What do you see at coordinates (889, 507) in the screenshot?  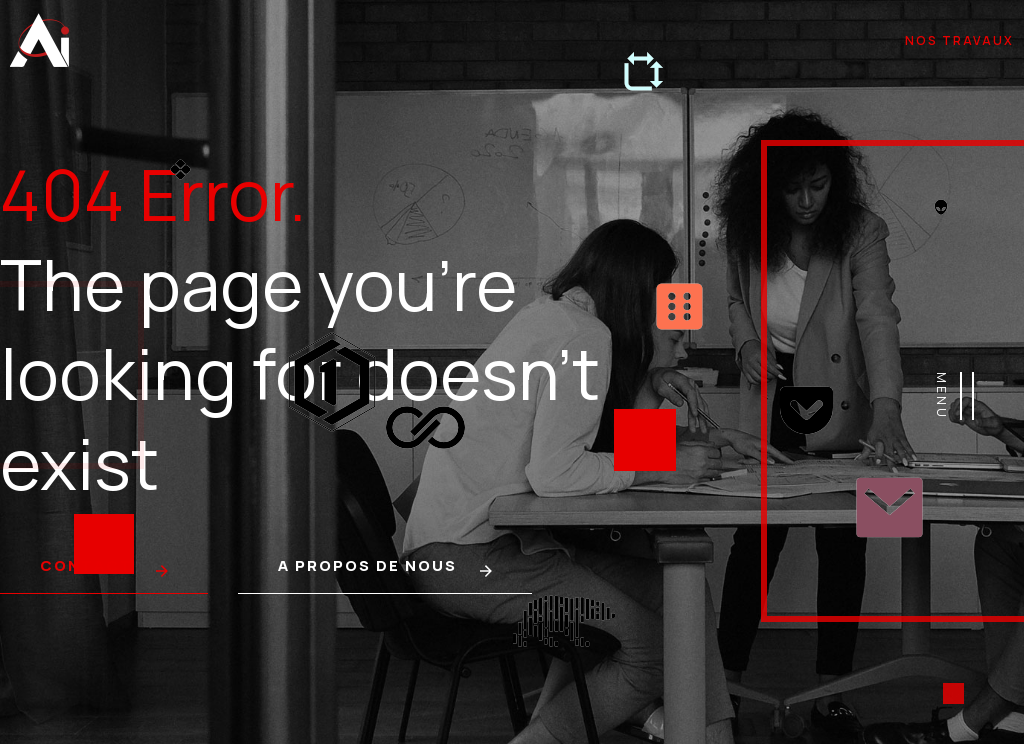 I see `open your email inbox` at bounding box center [889, 507].